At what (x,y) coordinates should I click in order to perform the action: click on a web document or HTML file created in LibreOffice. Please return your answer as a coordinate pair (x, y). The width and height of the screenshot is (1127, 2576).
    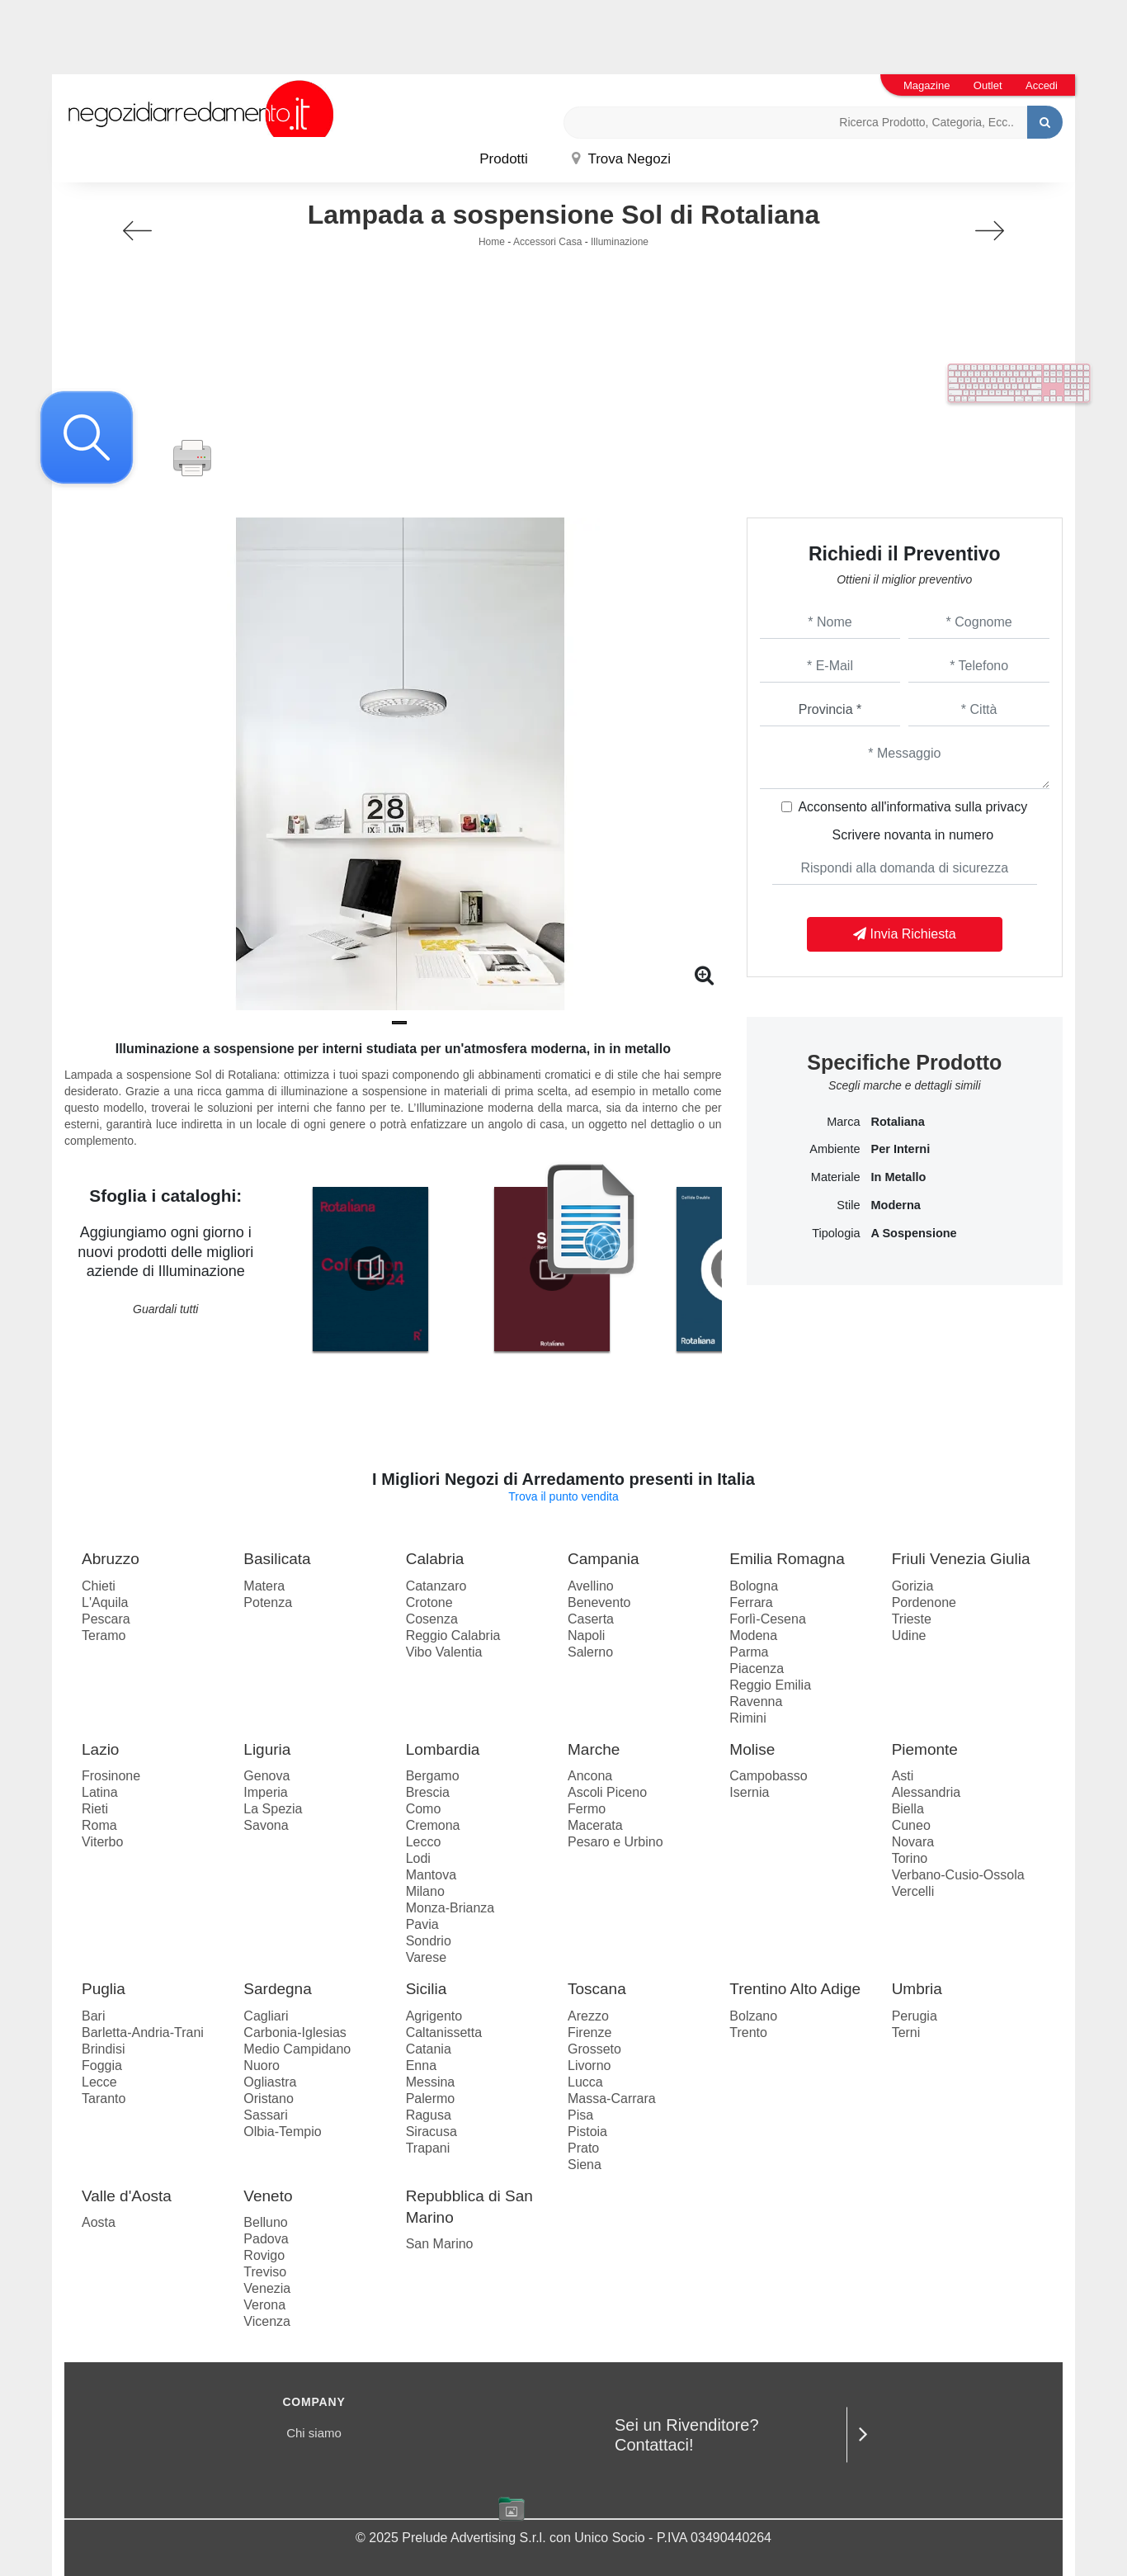
    Looking at the image, I should click on (591, 1219).